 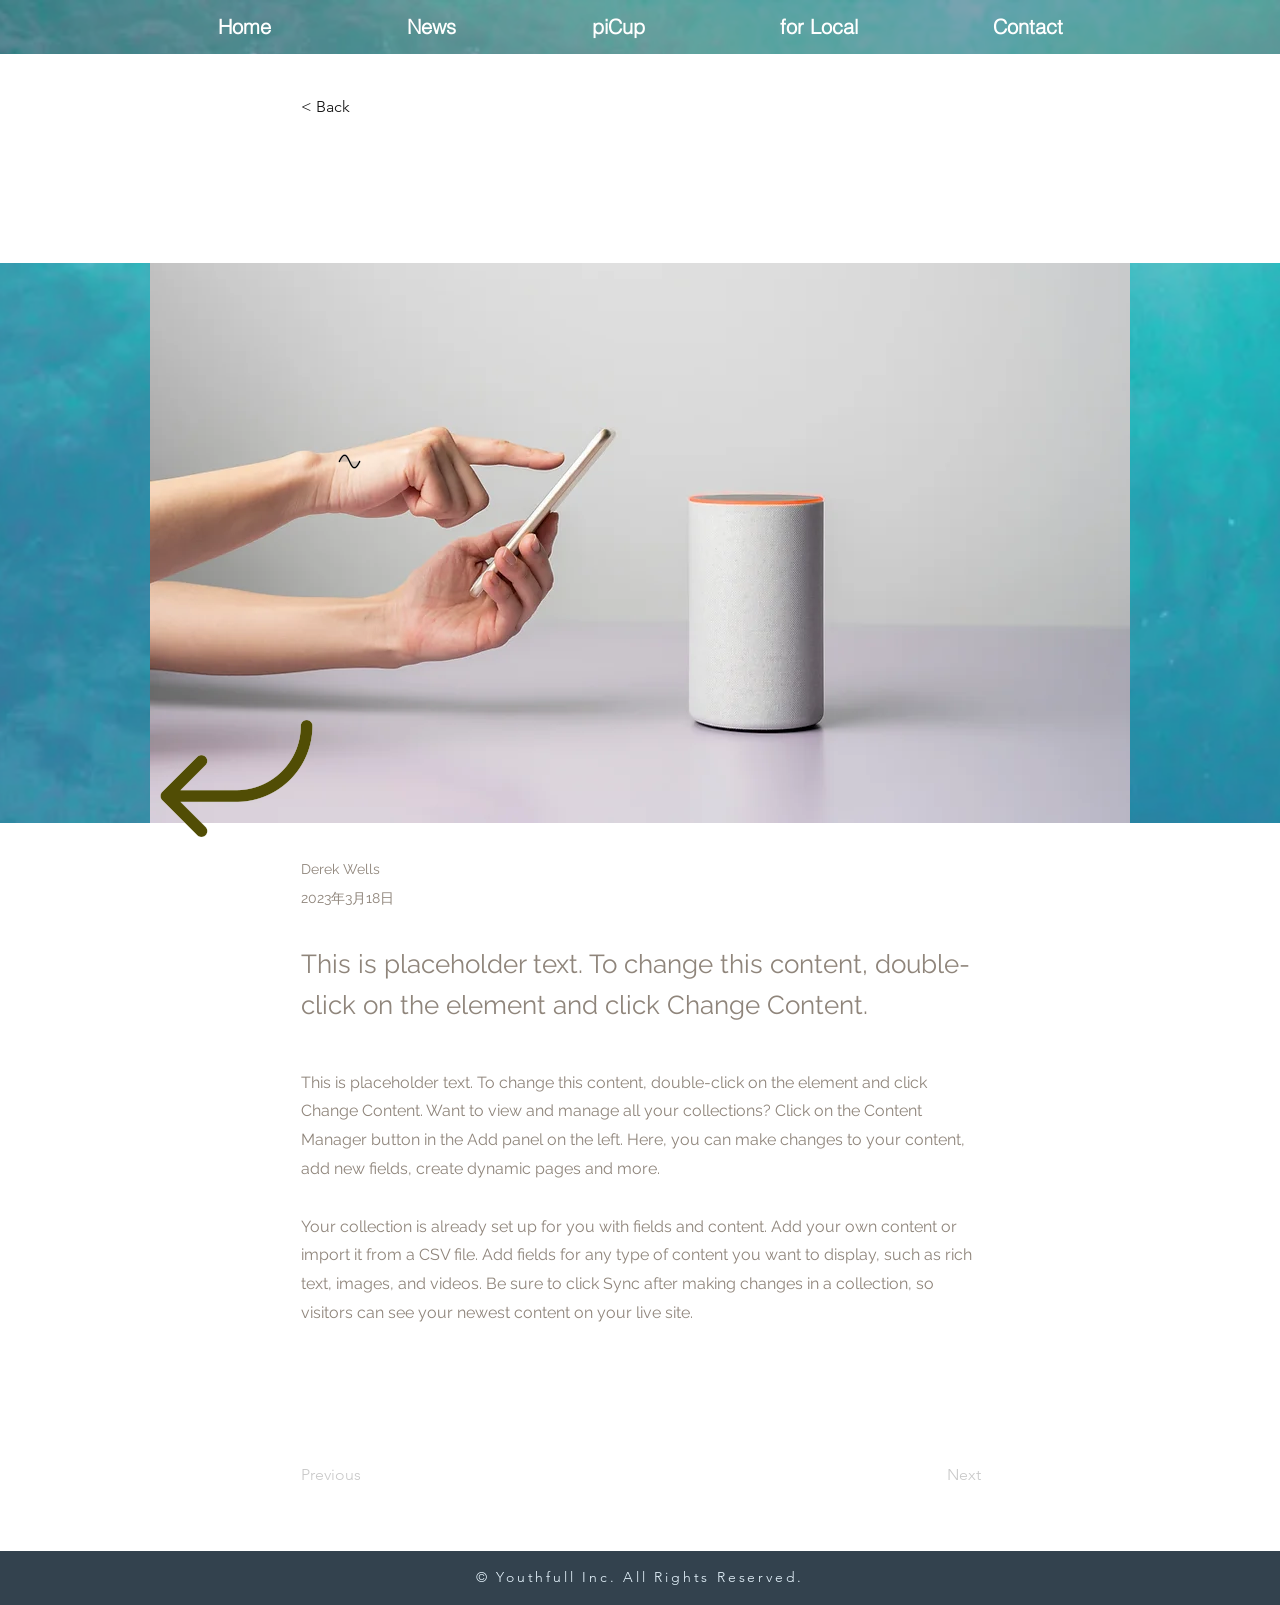 I want to click on reply to a message, so click(x=236, y=778).